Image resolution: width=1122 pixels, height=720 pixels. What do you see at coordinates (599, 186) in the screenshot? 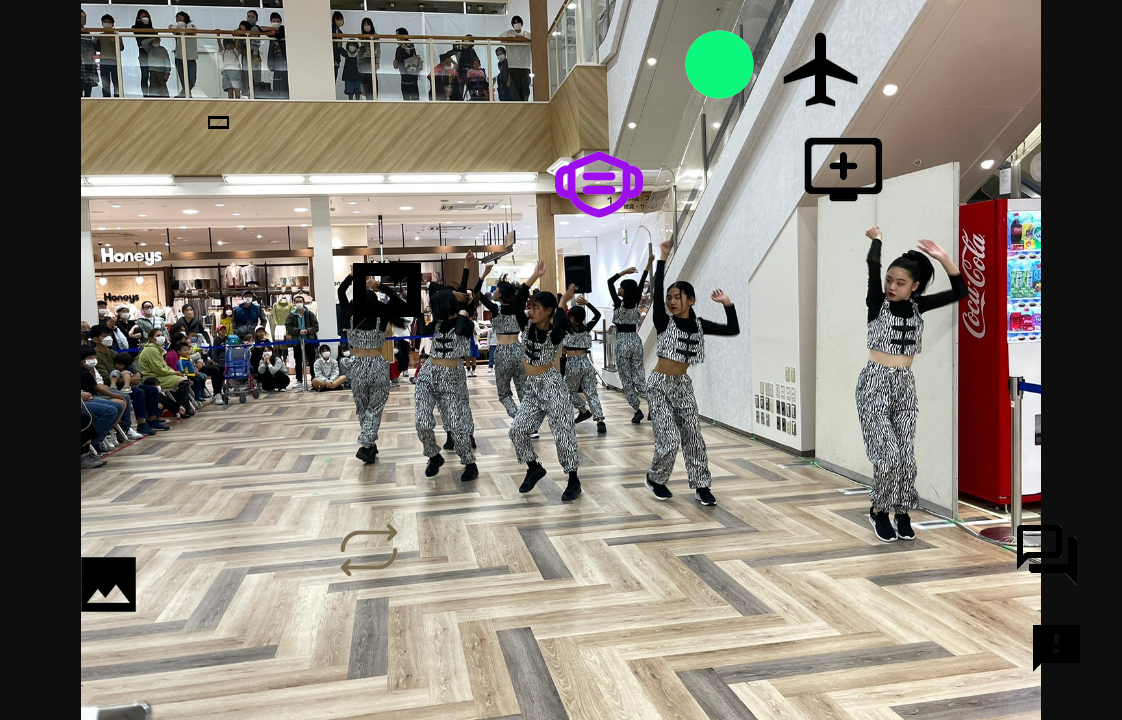
I see `indicates mask required or health safety guidelines` at bounding box center [599, 186].